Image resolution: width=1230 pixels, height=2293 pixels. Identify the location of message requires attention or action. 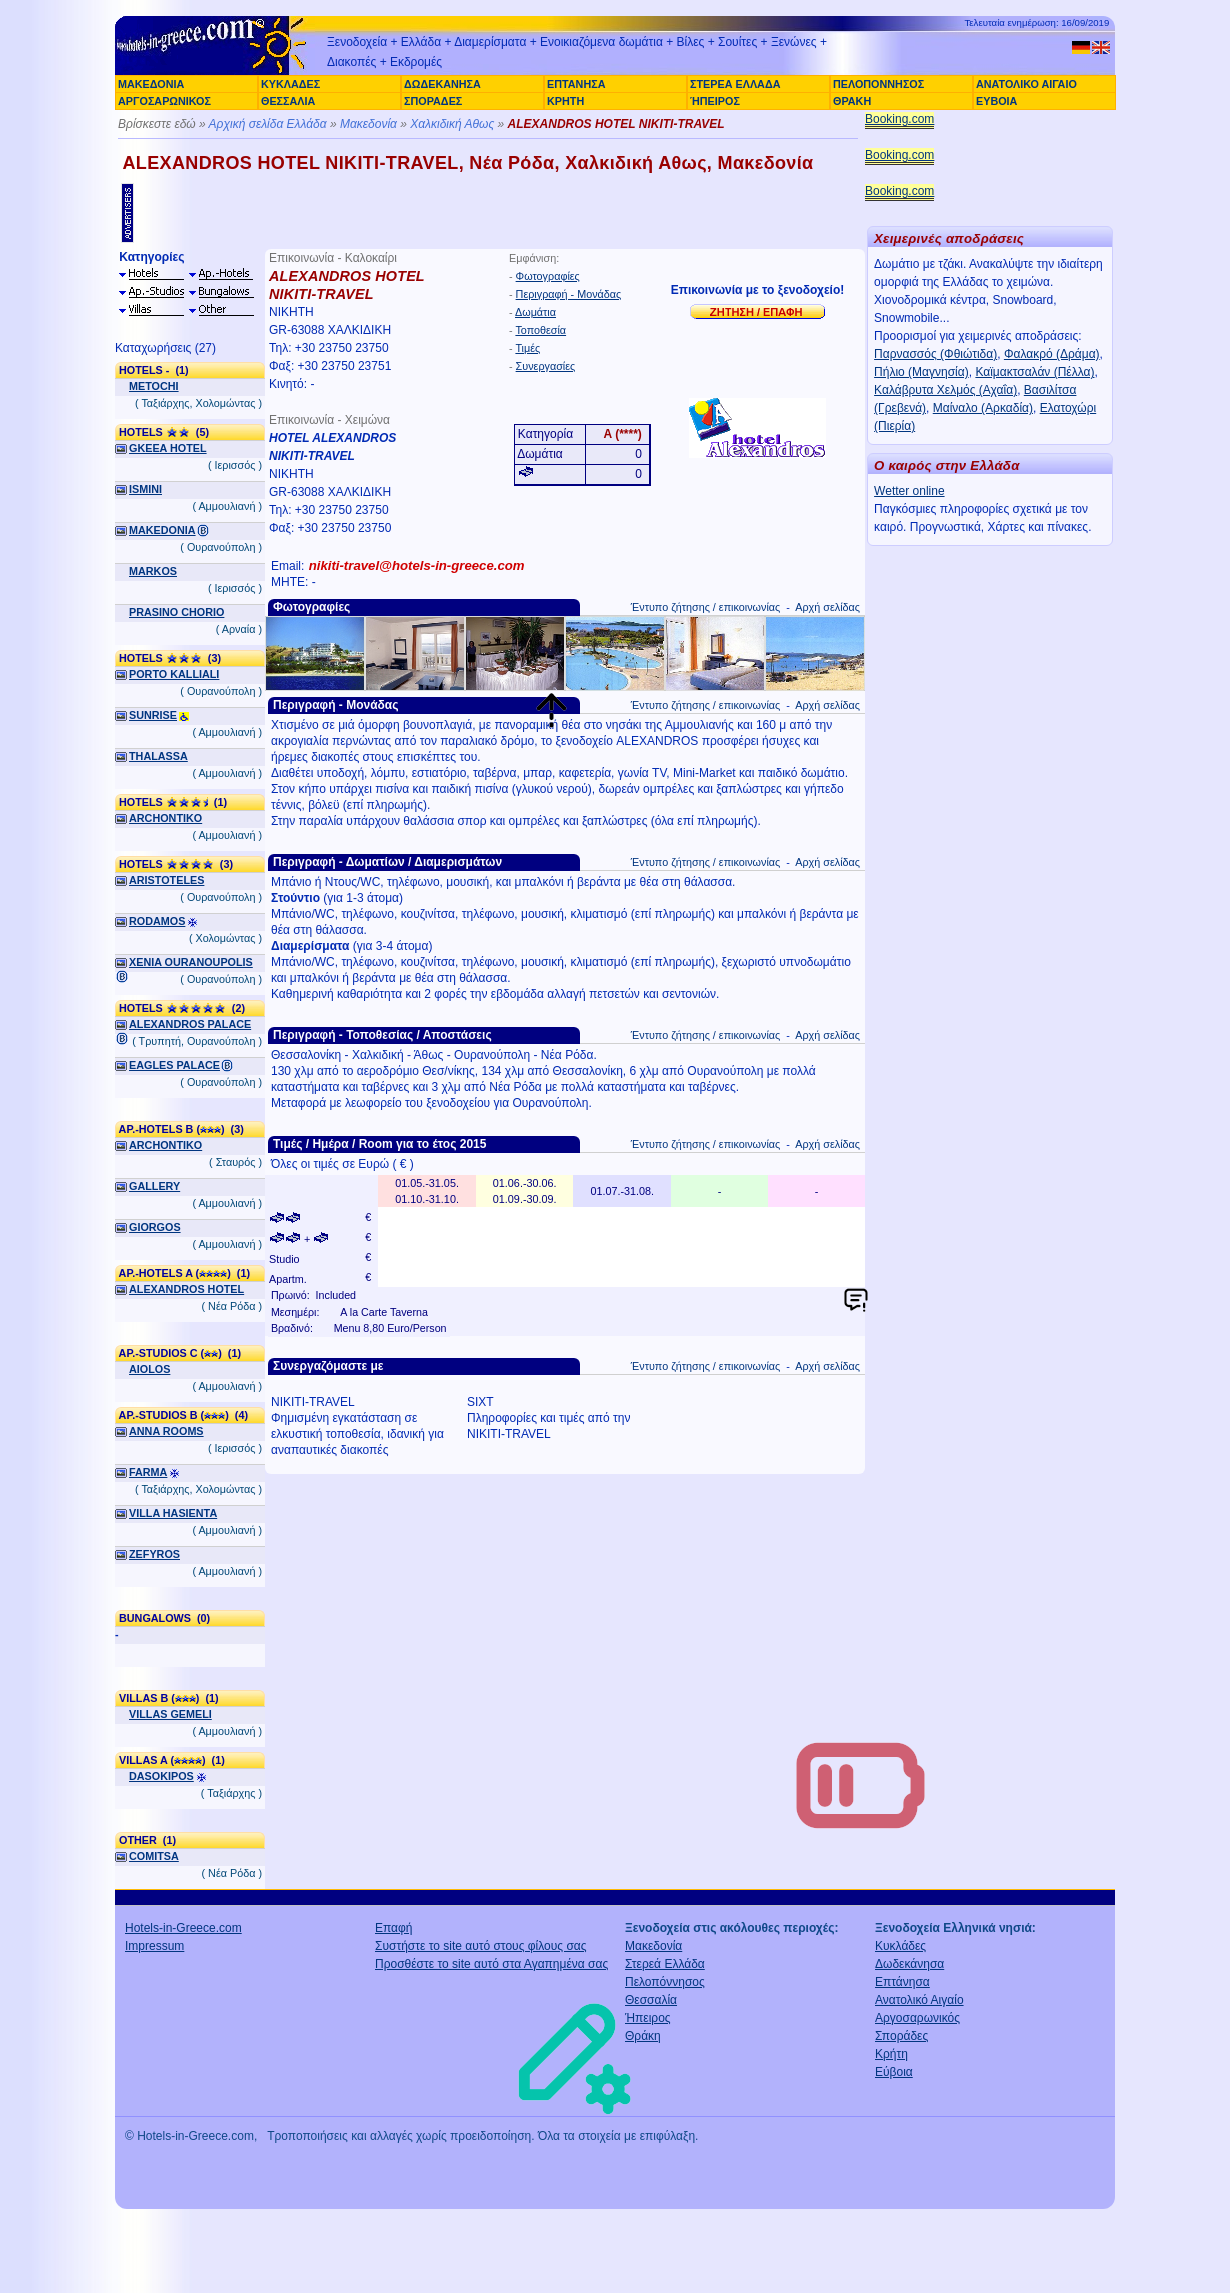
(856, 1299).